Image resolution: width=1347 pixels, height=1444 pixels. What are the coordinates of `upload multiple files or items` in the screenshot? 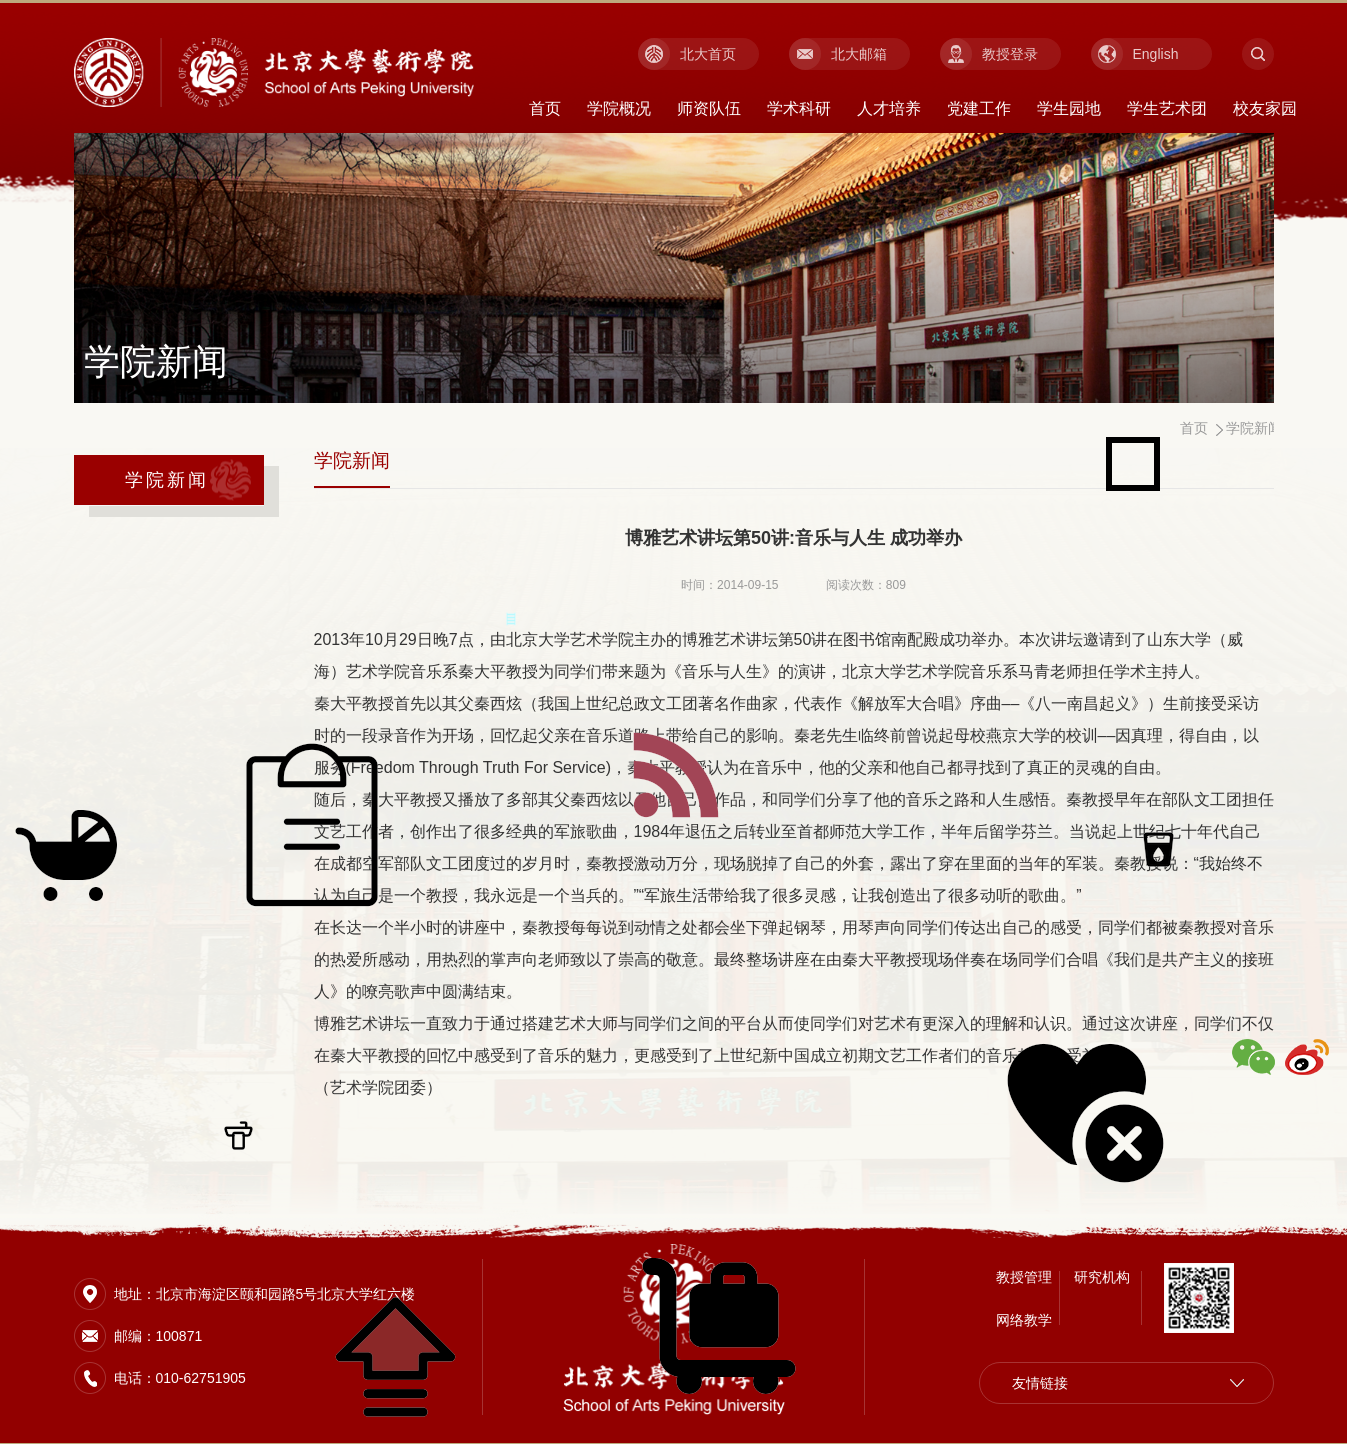 It's located at (395, 1361).